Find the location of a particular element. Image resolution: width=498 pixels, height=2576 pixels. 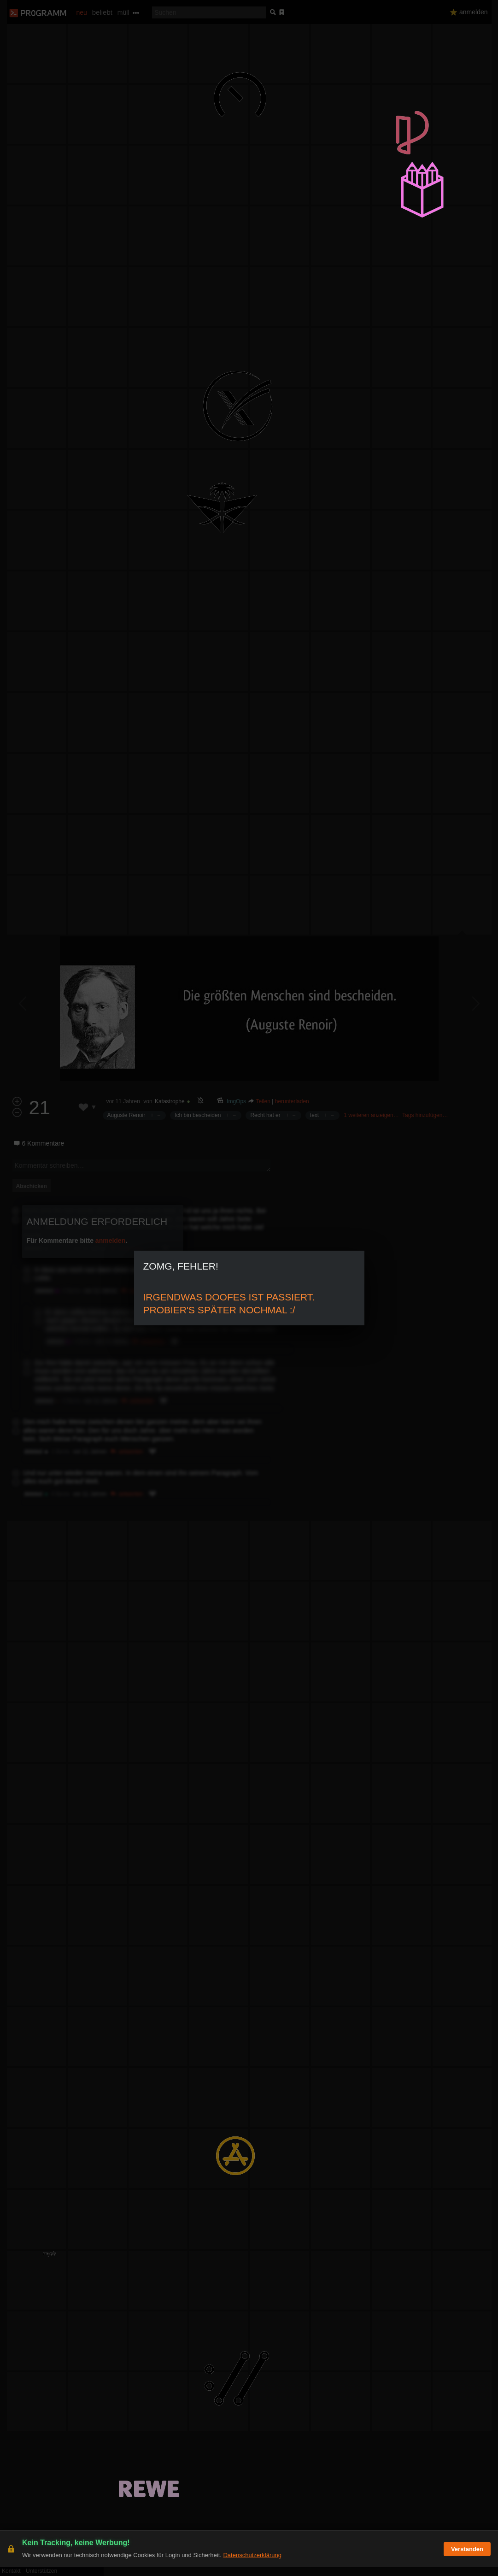

open the REWE grocery store app is located at coordinates (149, 2488).